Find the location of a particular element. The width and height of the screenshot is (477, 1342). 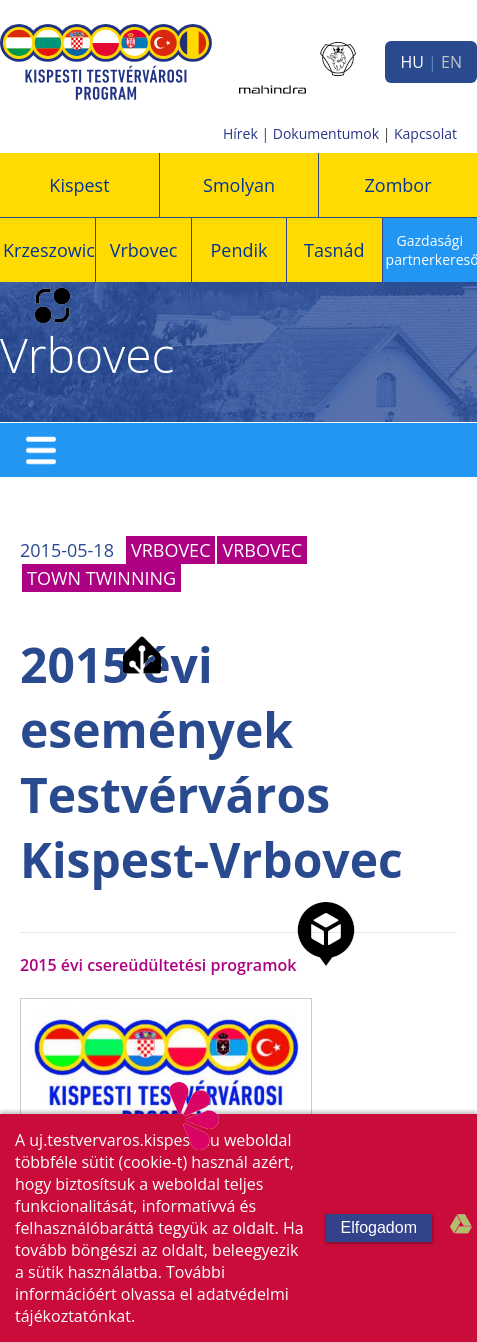

open Home Assistant app is located at coordinates (142, 655).